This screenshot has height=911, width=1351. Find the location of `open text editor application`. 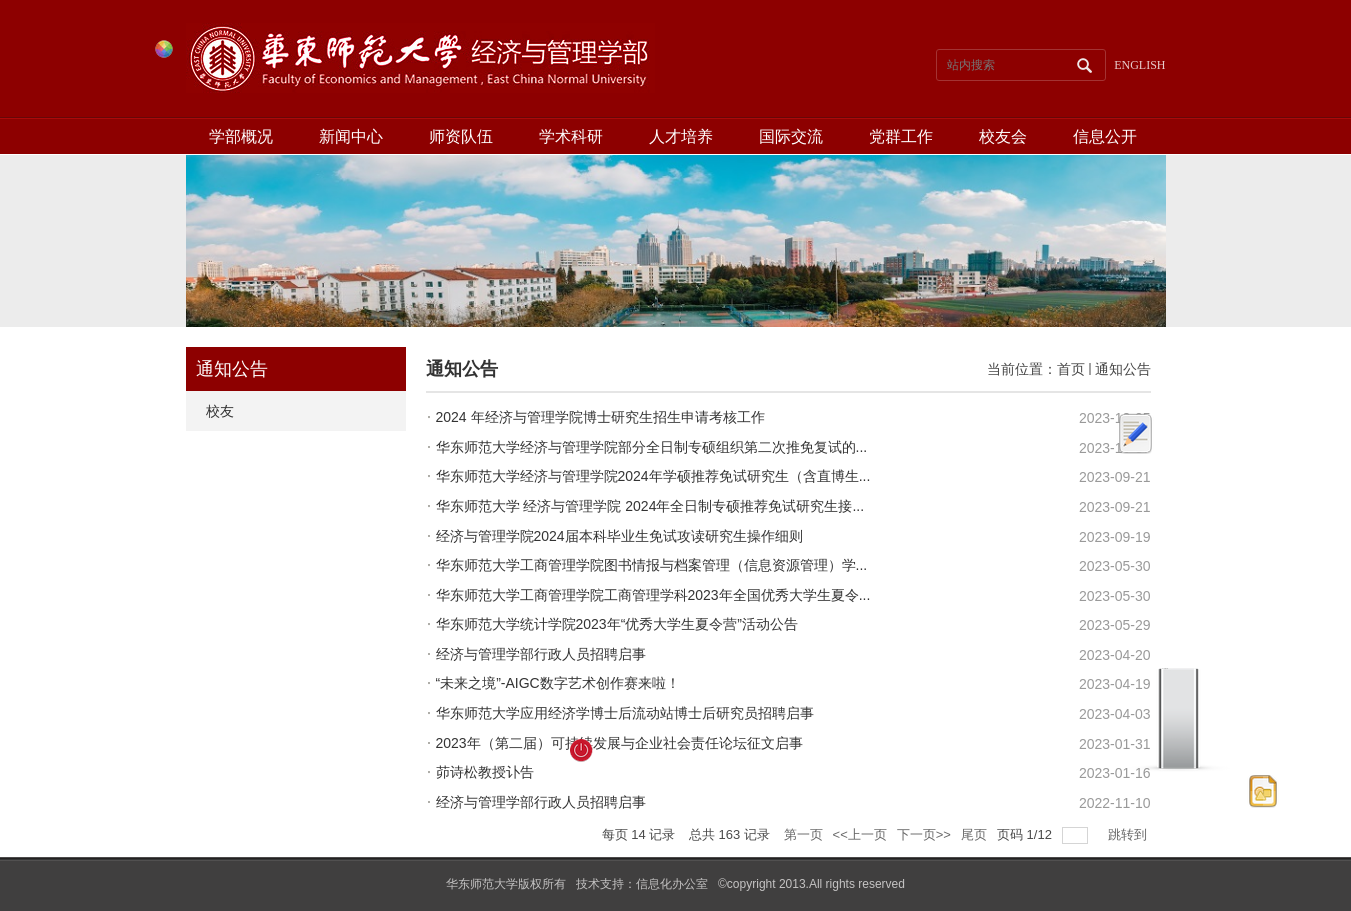

open text editor application is located at coordinates (1135, 433).